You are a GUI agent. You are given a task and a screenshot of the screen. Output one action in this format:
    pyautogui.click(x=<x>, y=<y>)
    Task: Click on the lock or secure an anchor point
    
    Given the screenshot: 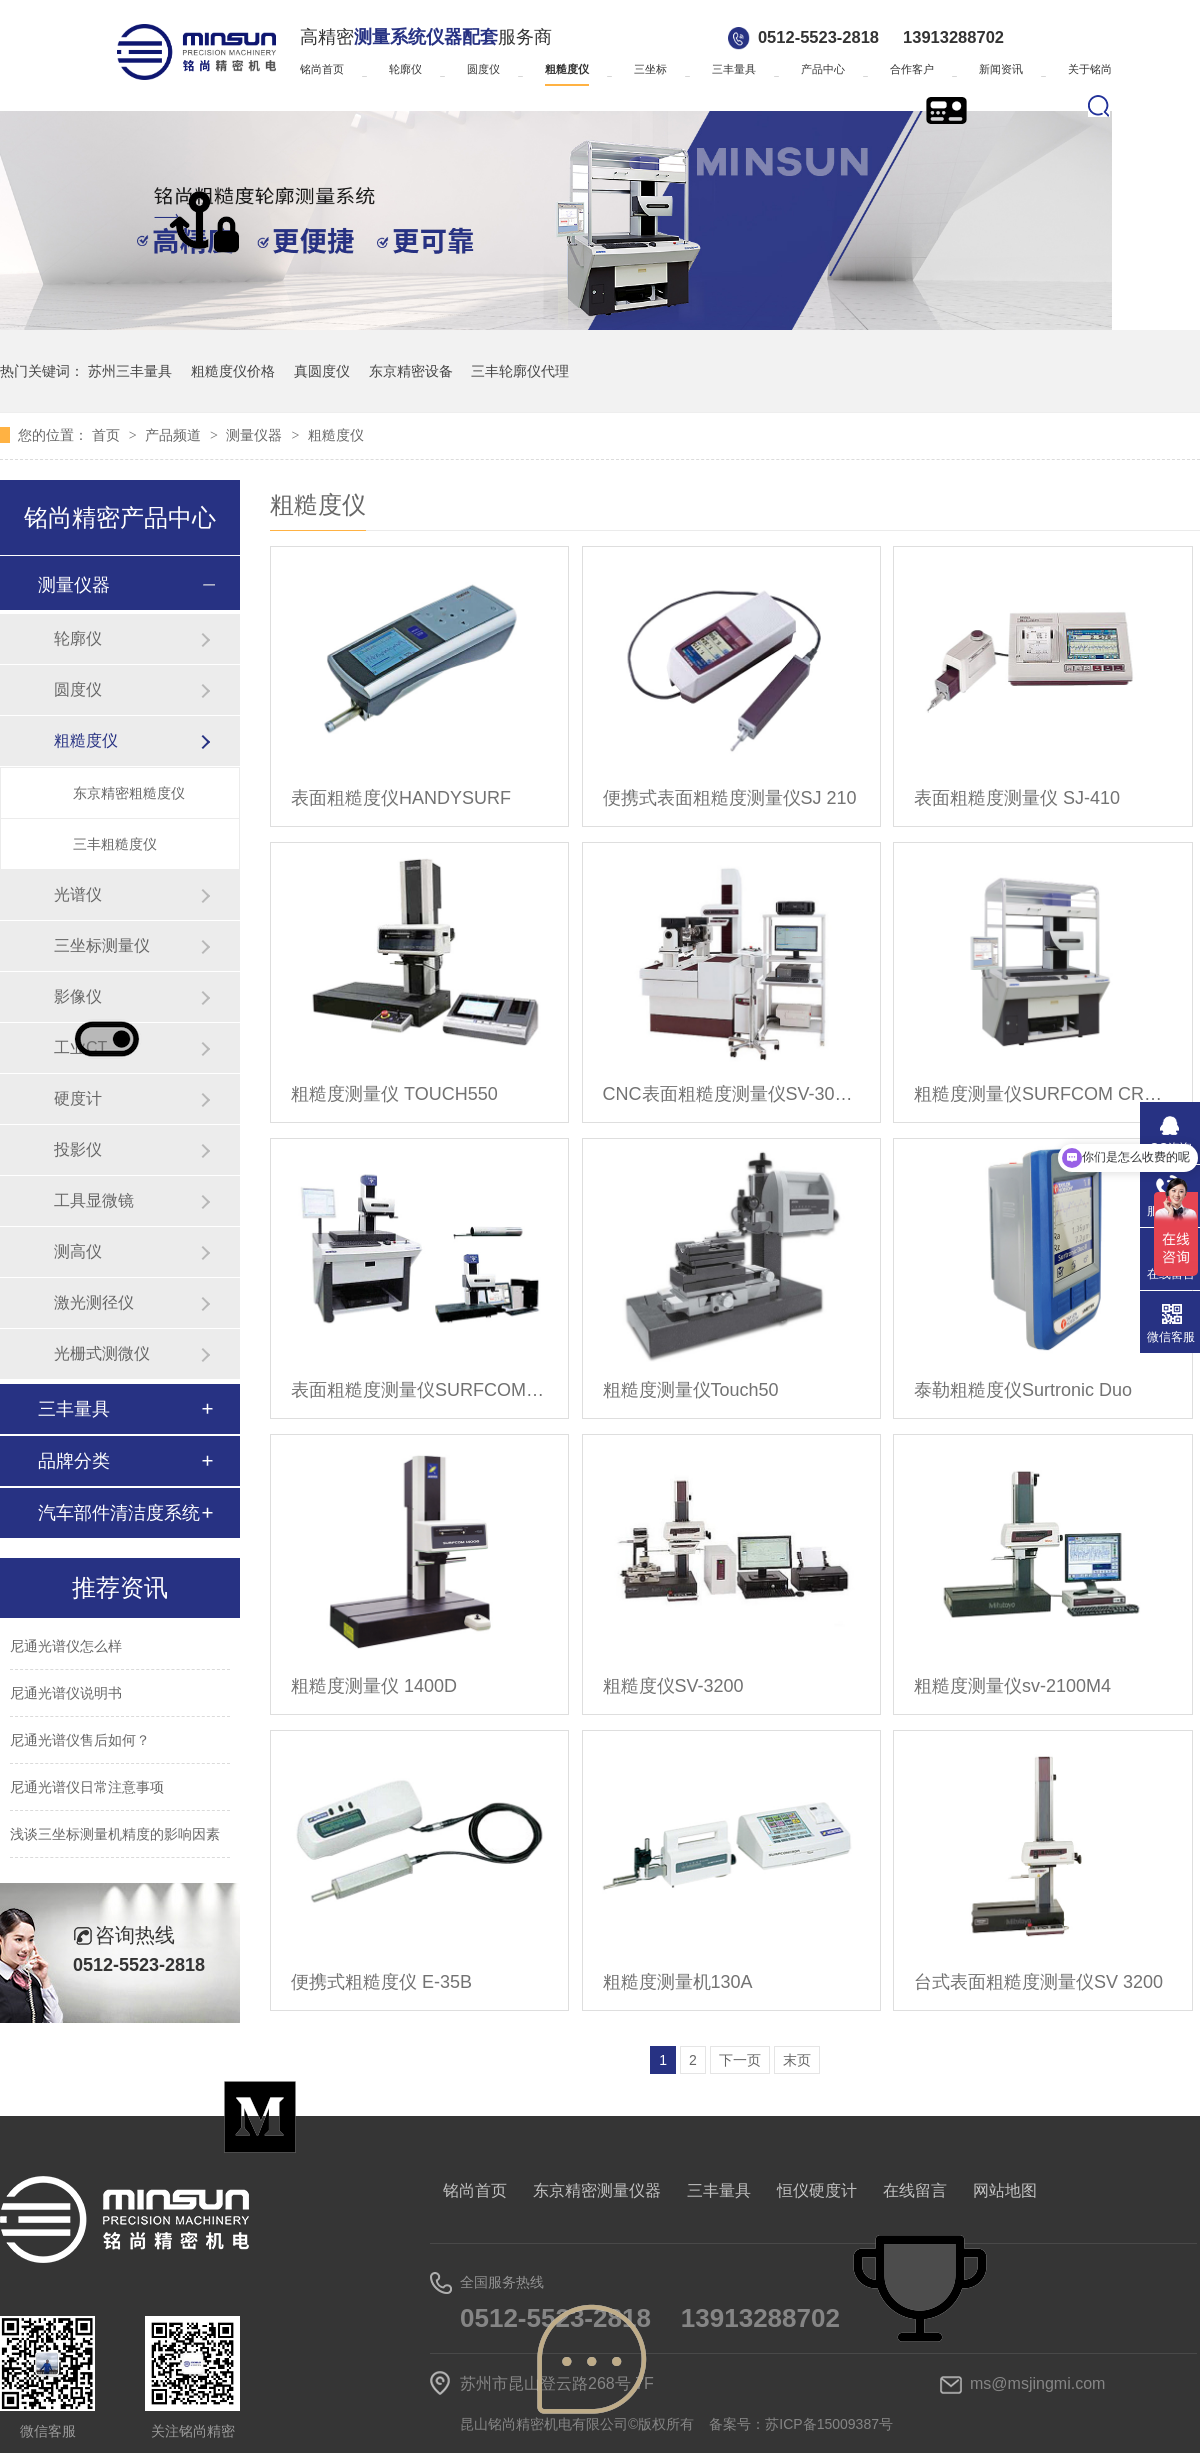 What is the action you would take?
    pyautogui.click(x=203, y=220)
    